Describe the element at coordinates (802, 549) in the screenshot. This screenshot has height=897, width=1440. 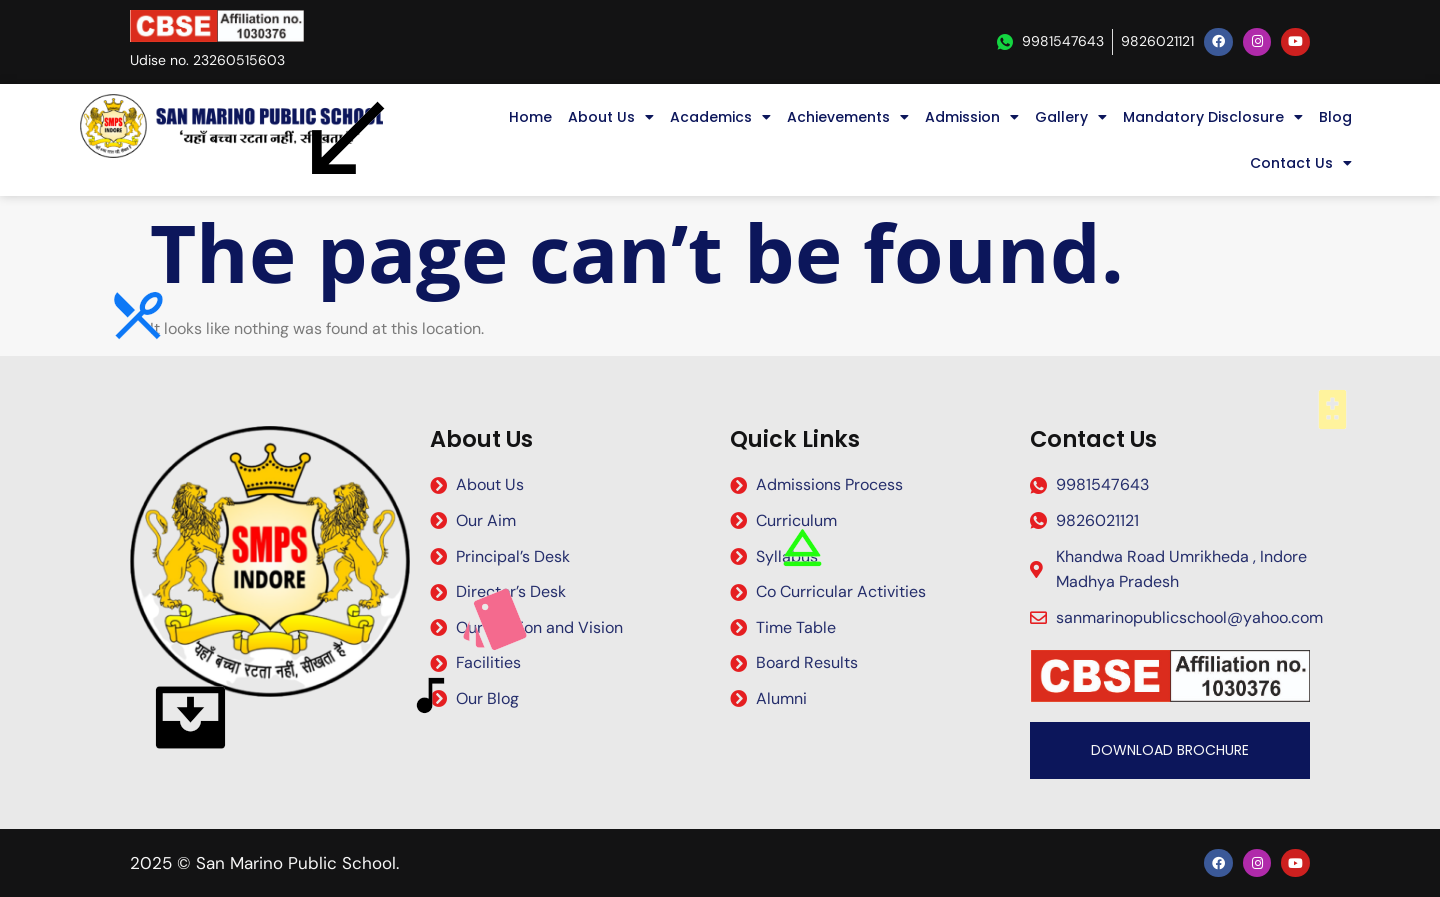
I see `eject media or disc` at that location.